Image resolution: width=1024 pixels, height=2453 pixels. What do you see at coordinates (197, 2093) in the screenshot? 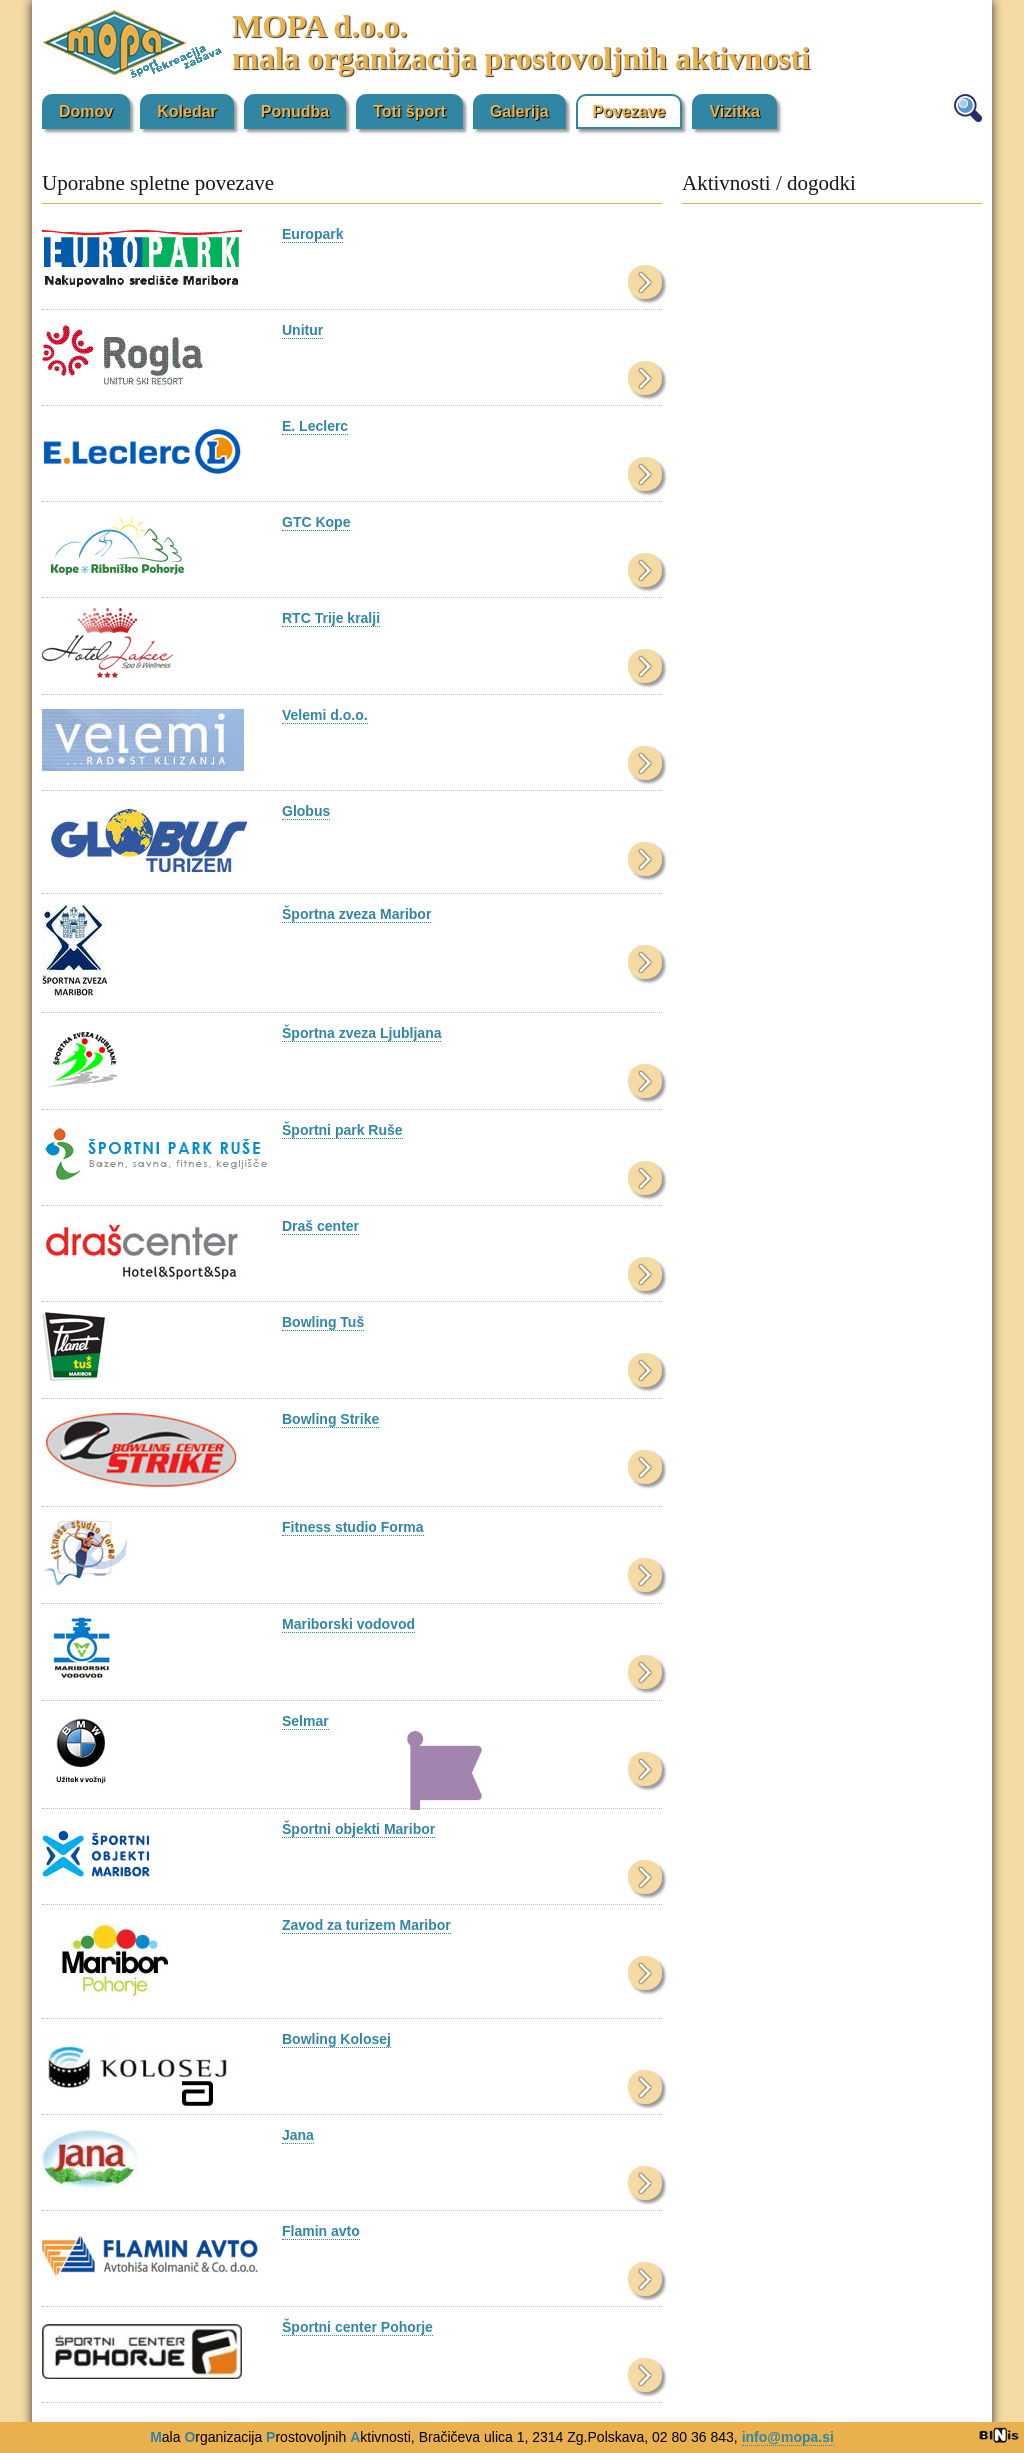
I see `abbott company logo` at bounding box center [197, 2093].